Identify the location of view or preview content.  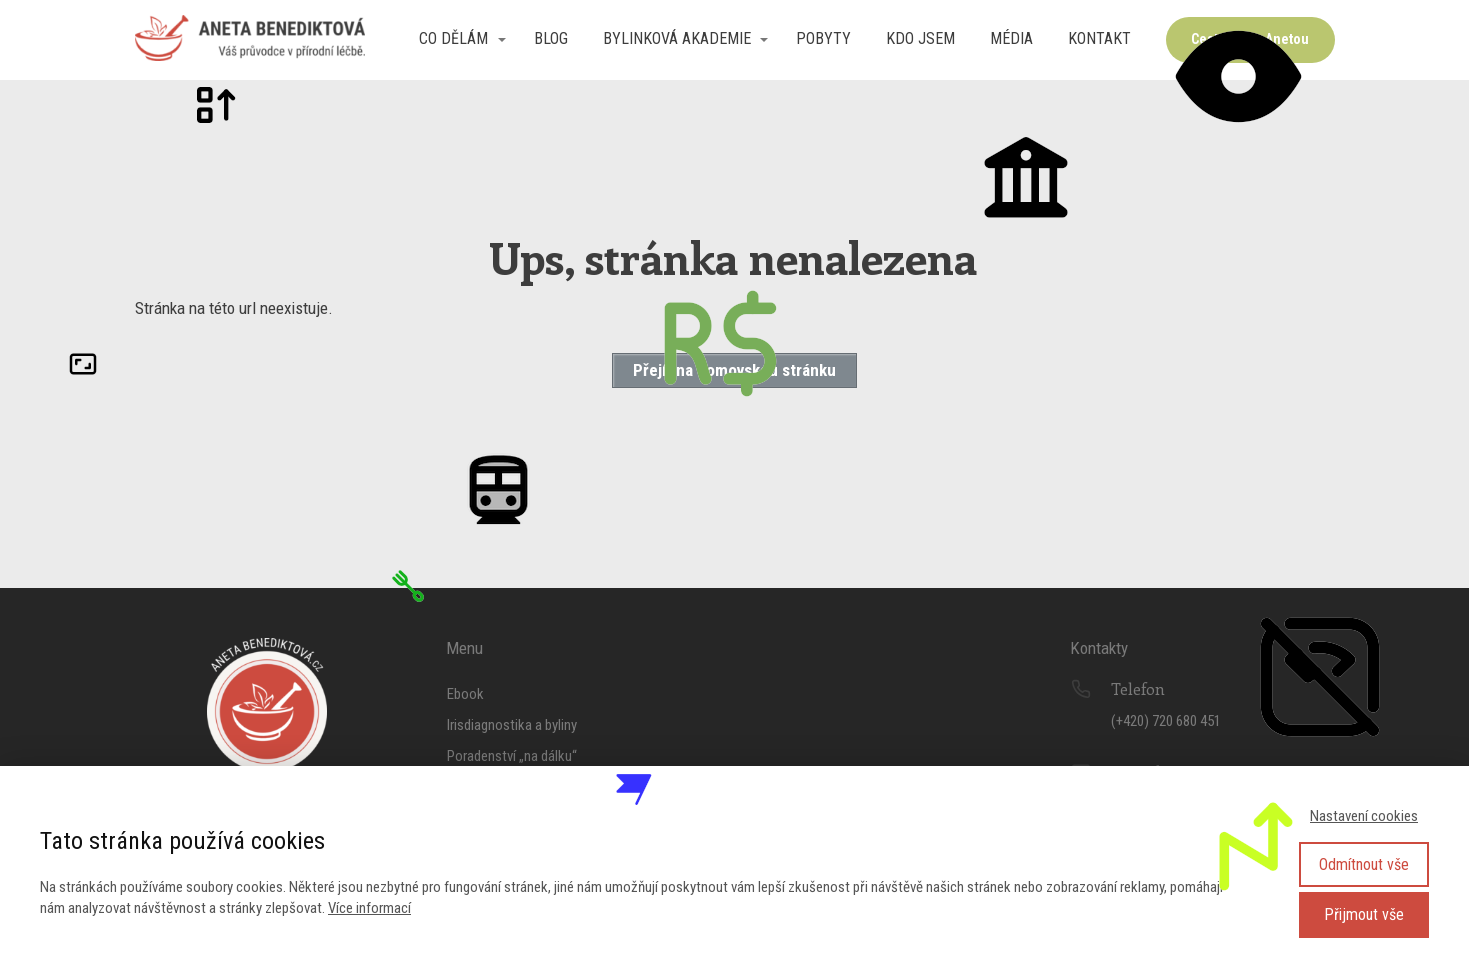
(1238, 76).